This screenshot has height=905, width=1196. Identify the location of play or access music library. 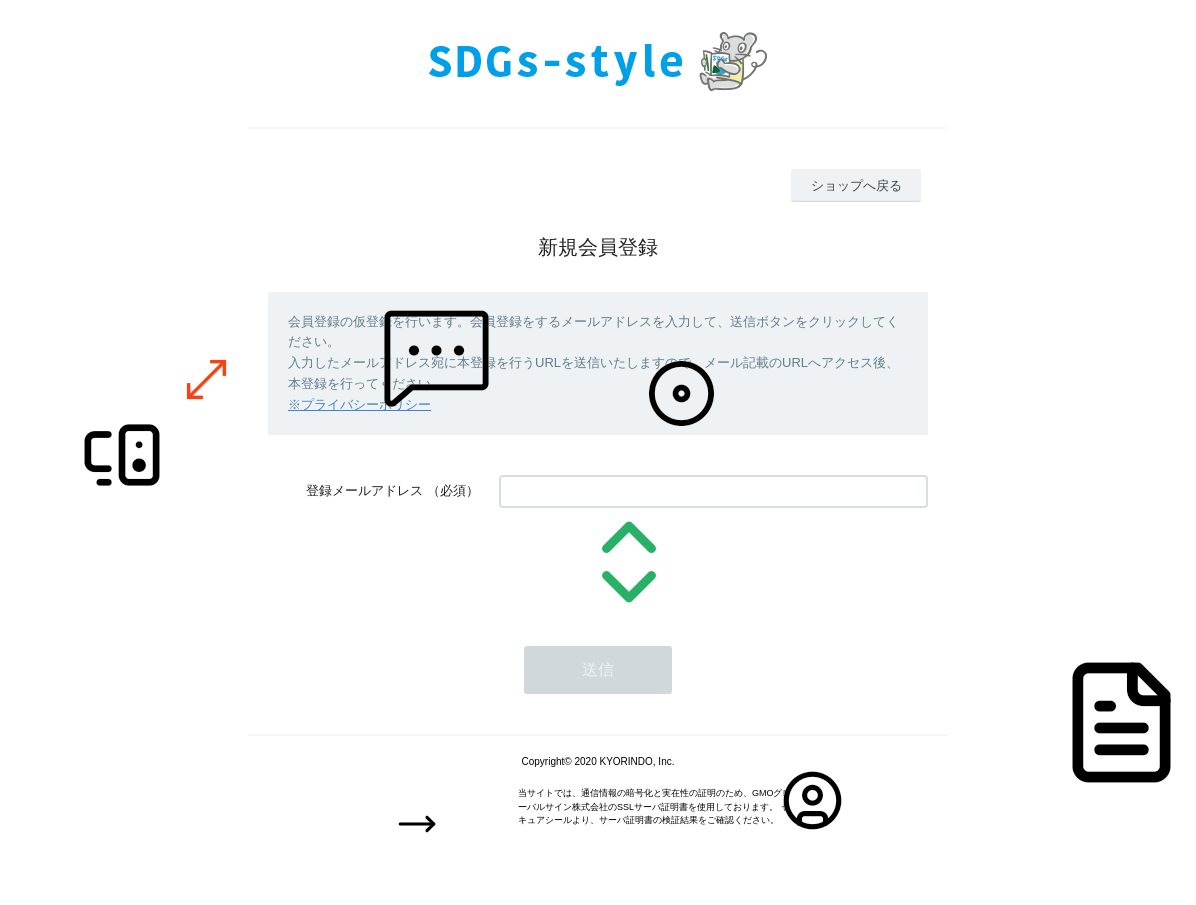
(681, 393).